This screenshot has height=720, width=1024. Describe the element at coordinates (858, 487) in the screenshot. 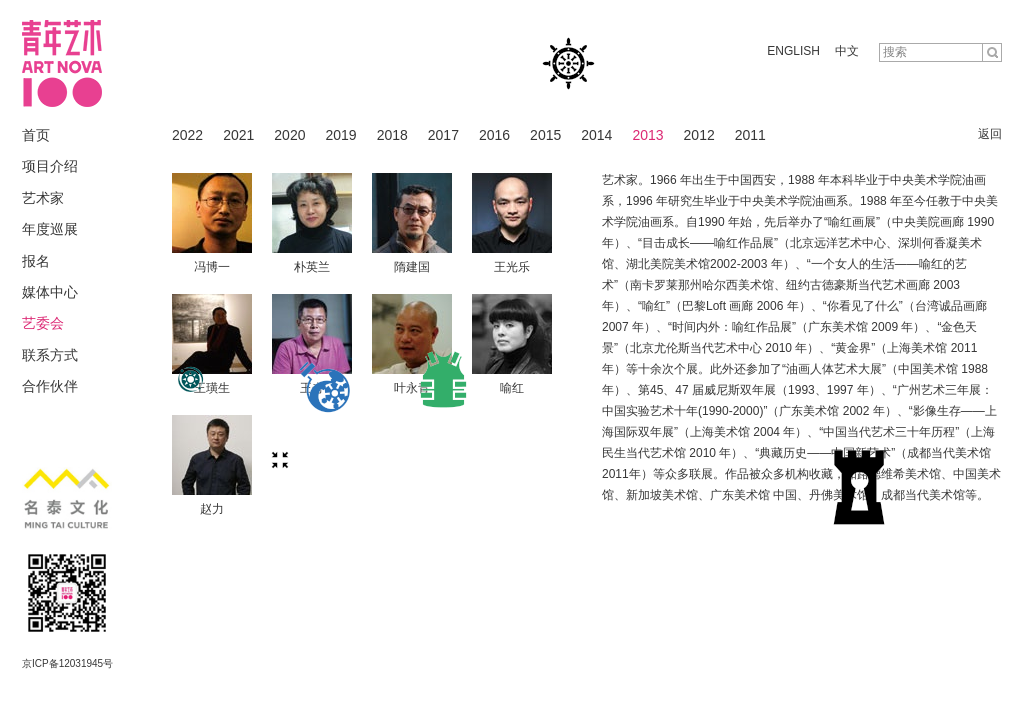

I see `access a locked or secured game level` at that location.